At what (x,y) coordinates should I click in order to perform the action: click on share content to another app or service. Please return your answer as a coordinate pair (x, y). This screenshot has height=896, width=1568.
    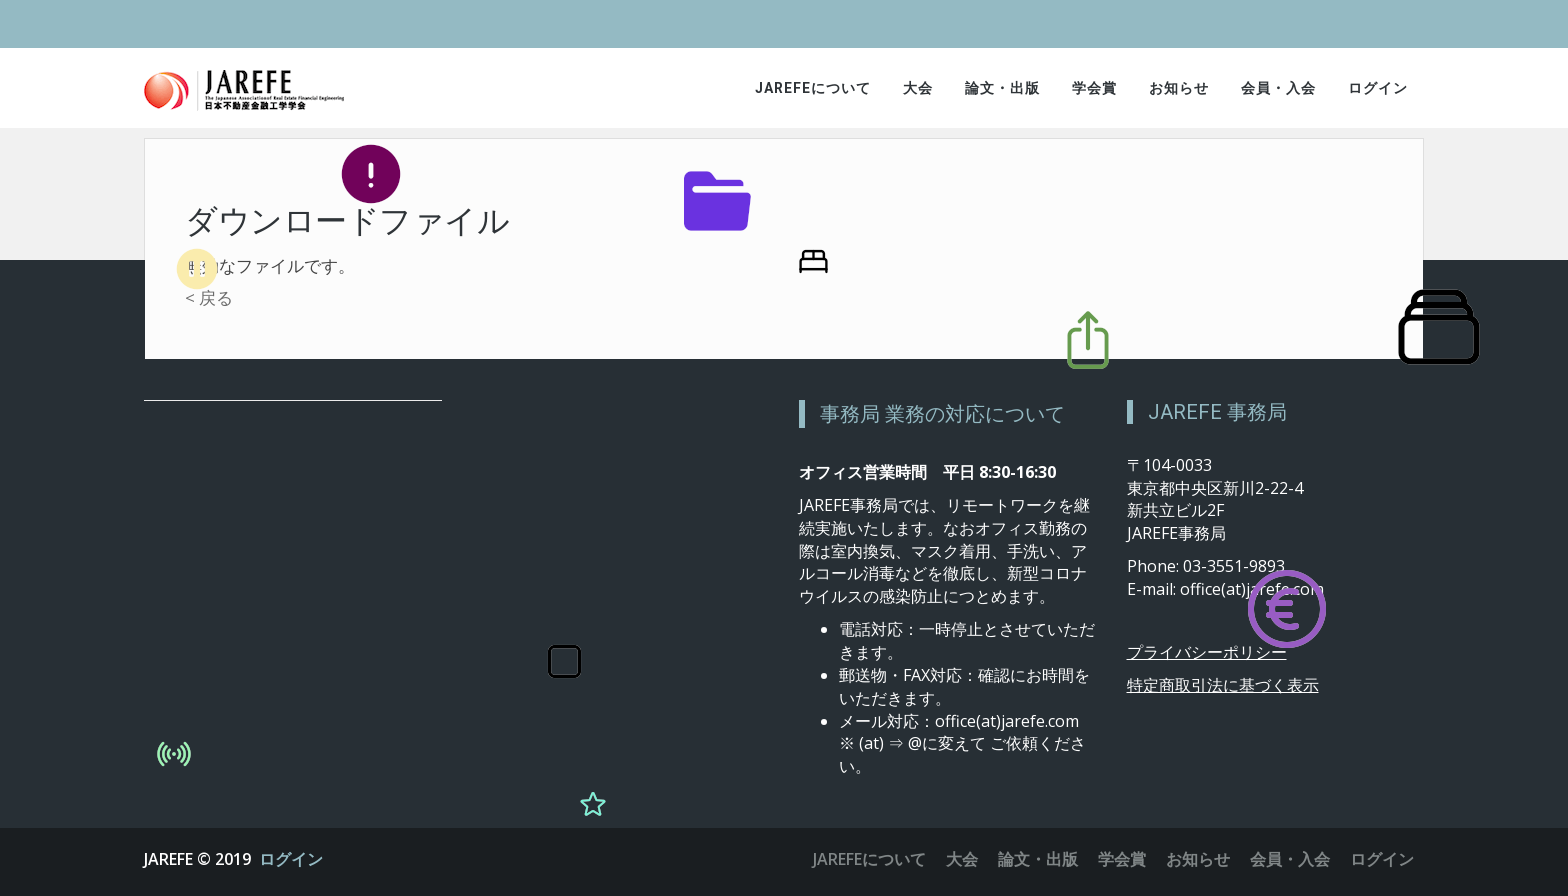
    Looking at the image, I should click on (1088, 340).